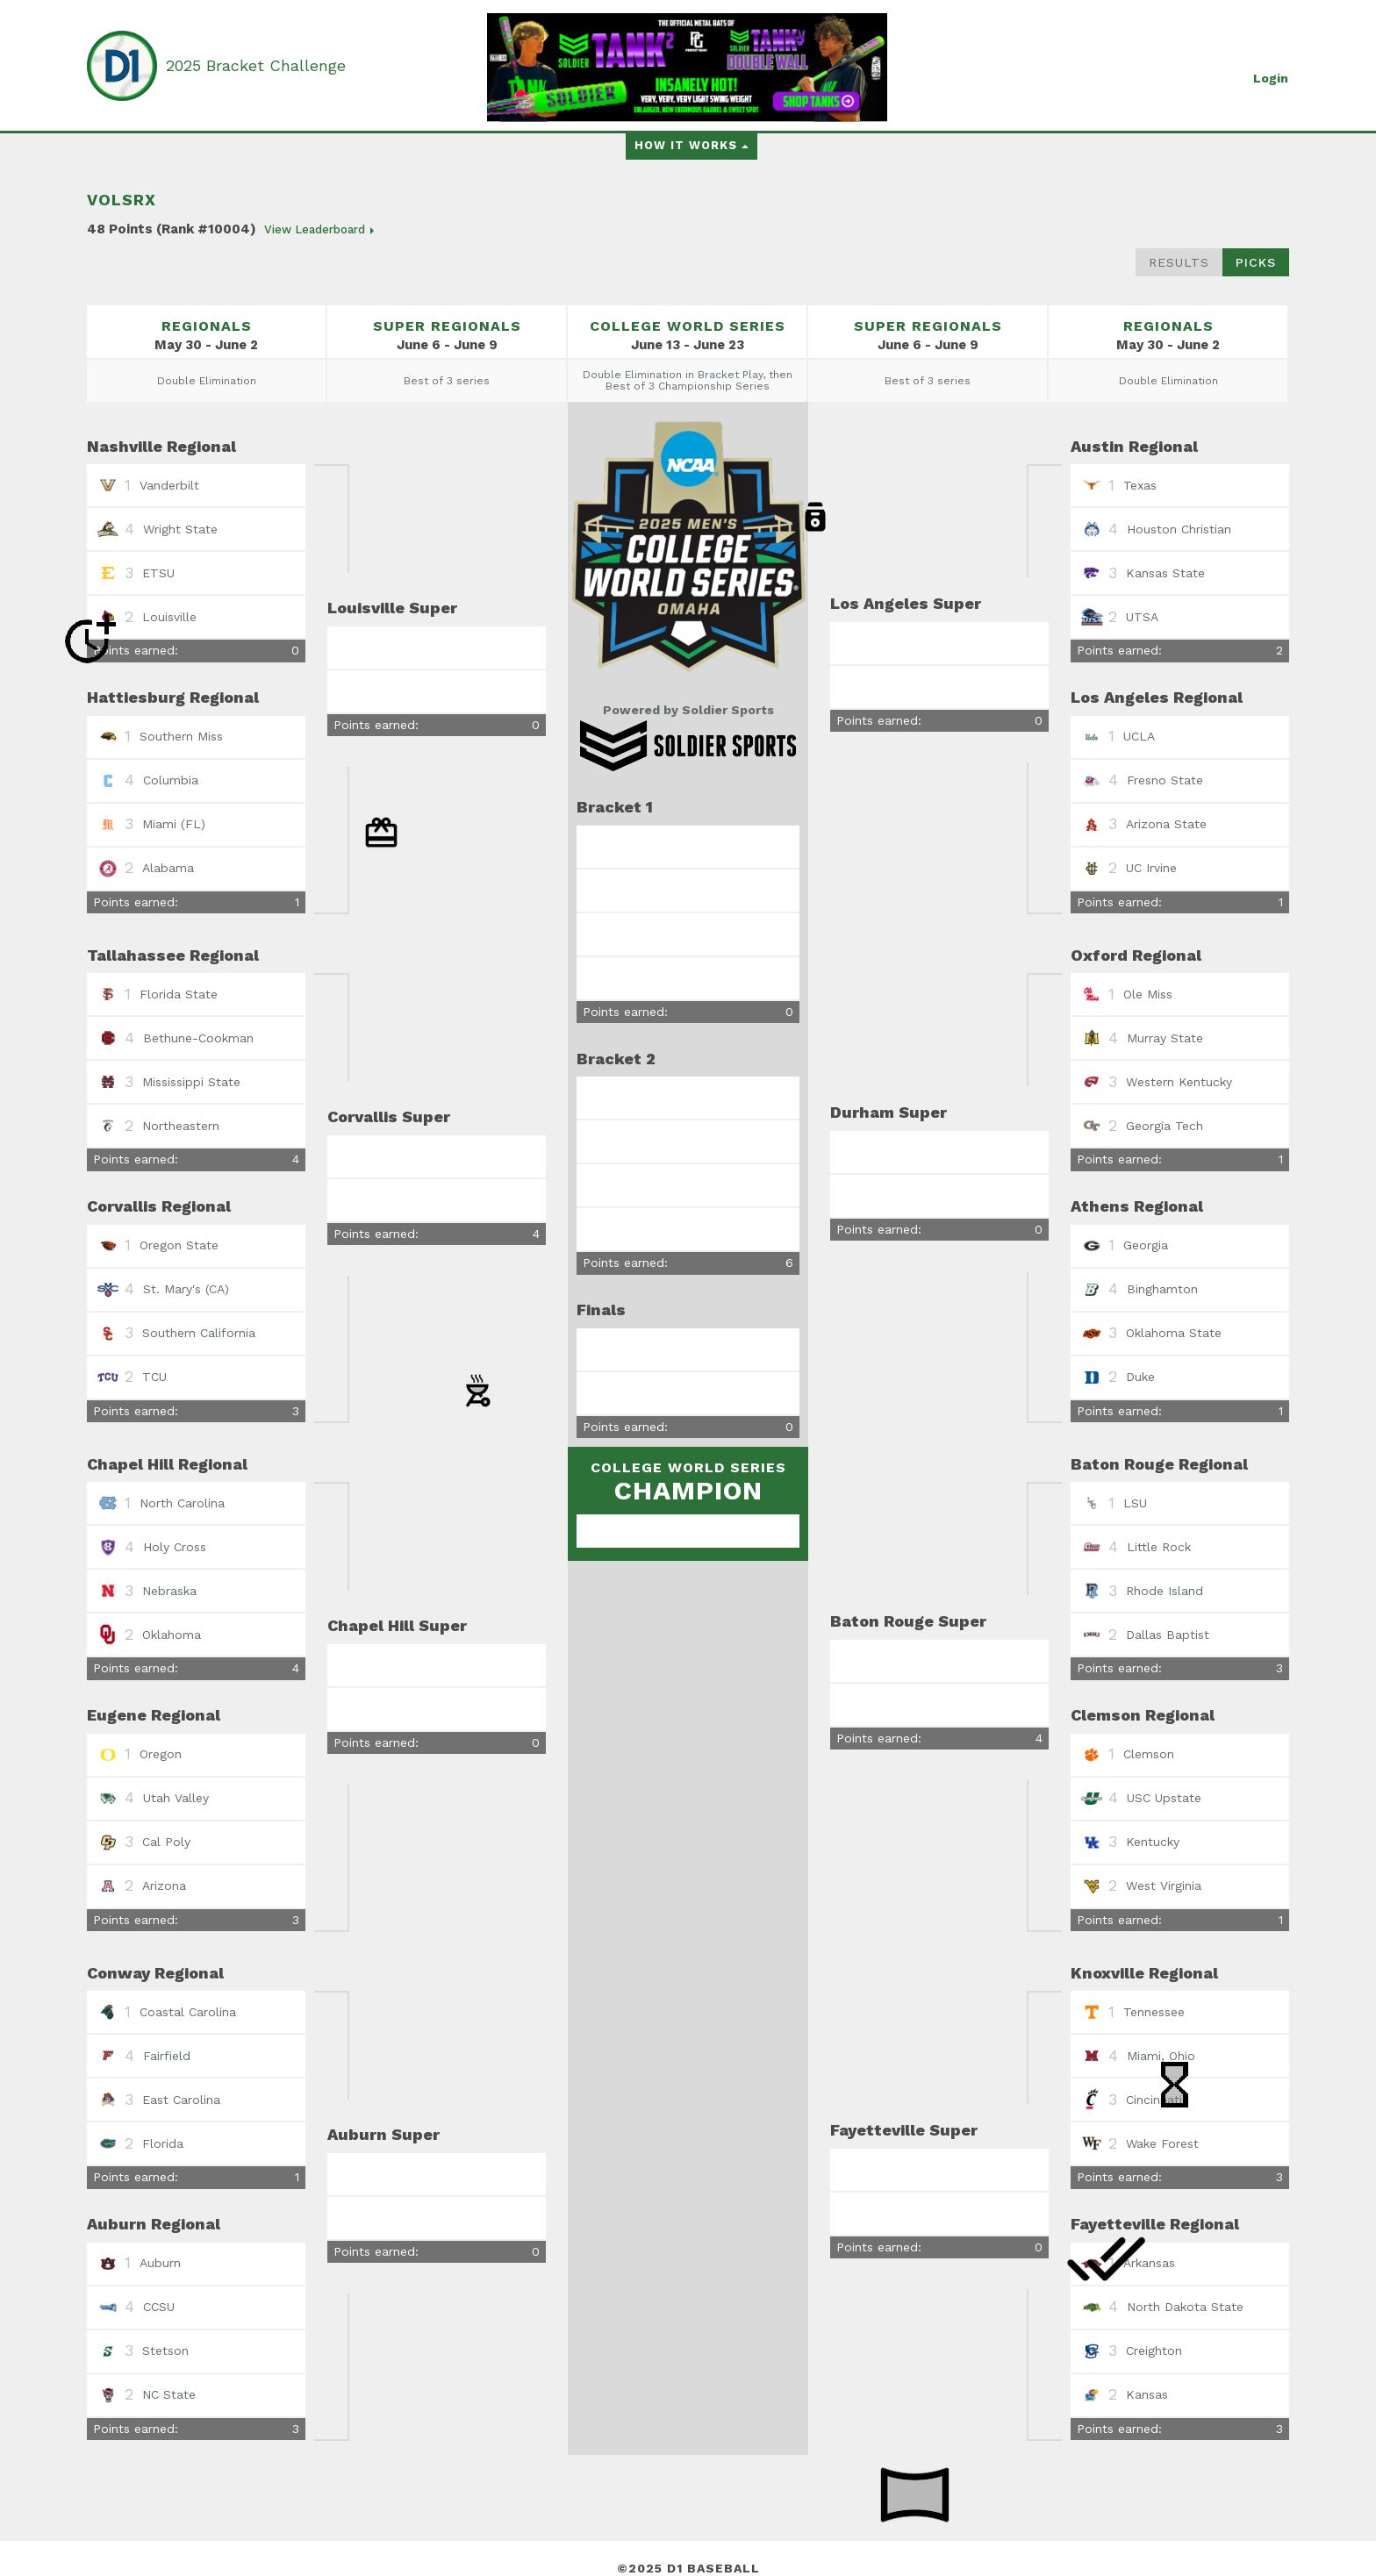 The image size is (1376, 2576). Describe the element at coordinates (815, 517) in the screenshot. I see `indicates dairy or milk product category` at that location.